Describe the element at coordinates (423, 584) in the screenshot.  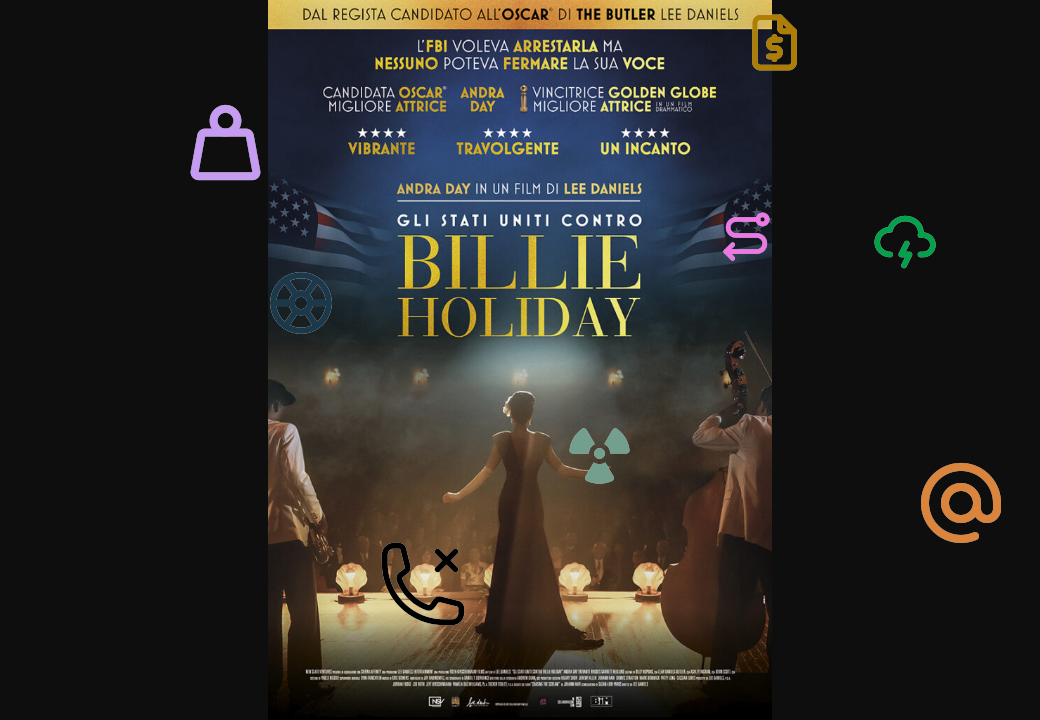
I see `end or decline a phone call` at that location.